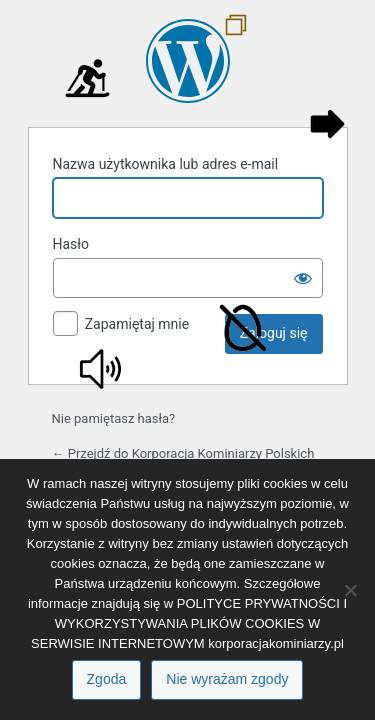 The width and height of the screenshot is (375, 720). What do you see at coordinates (243, 328) in the screenshot?
I see `indicates egg-free or no eggs` at bounding box center [243, 328].